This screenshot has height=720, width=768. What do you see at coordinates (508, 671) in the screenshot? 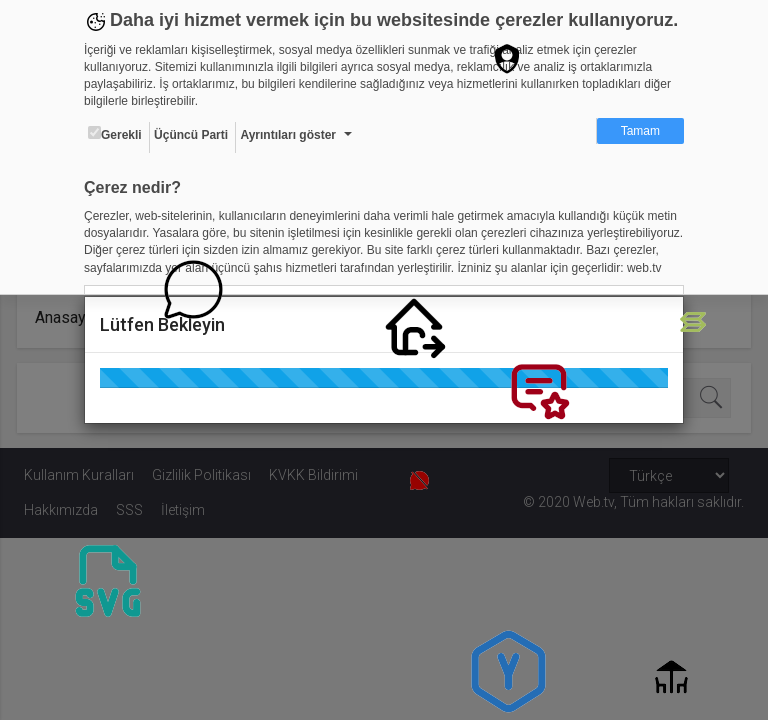
I see `indicates a category or section labeled "Y"` at bounding box center [508, 671].